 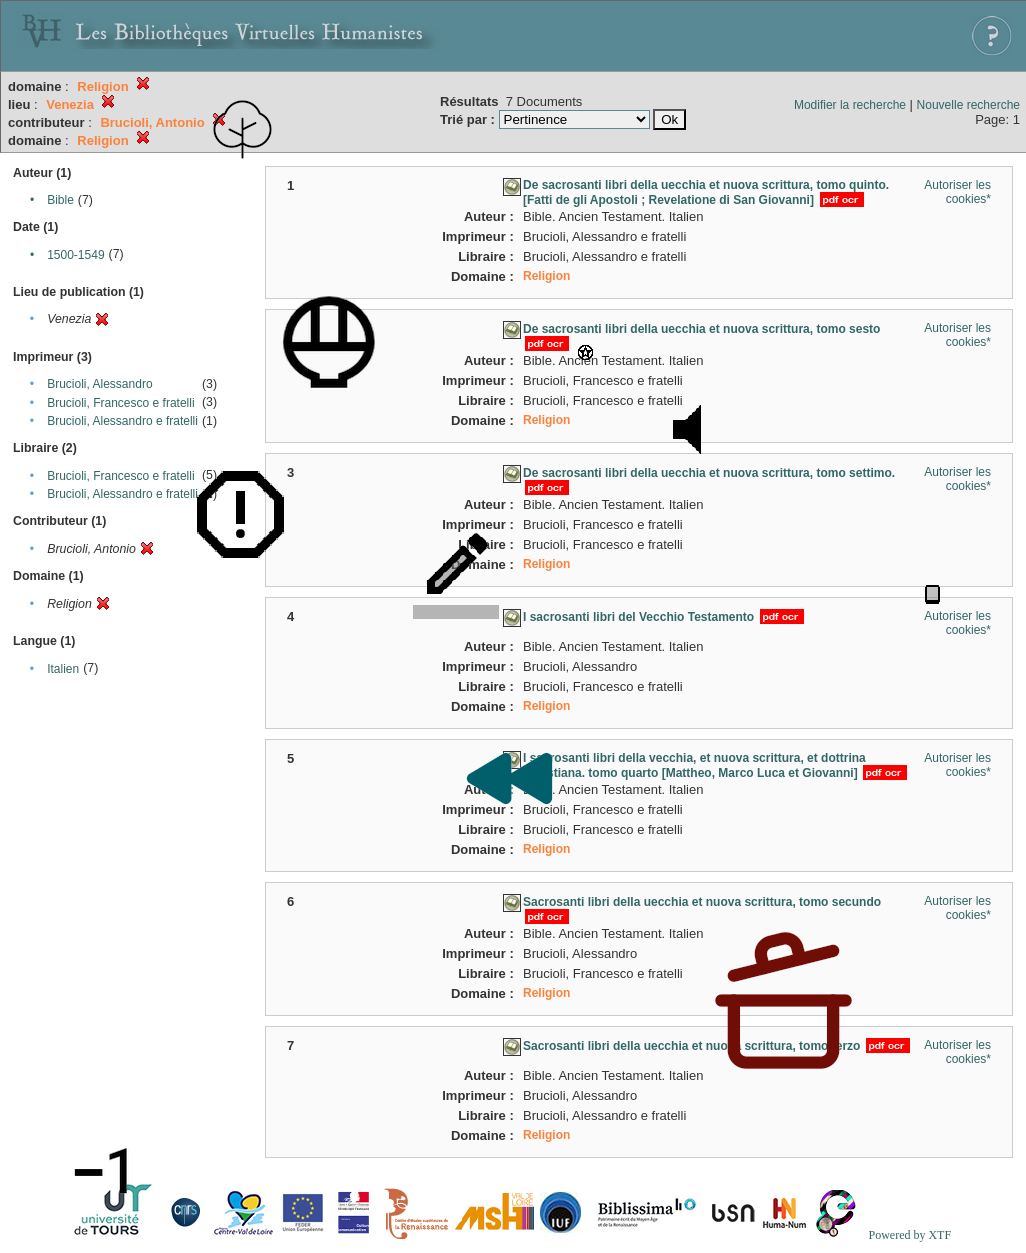 I want to click on switch to tablet view or mode, so click(x=932, y=594).